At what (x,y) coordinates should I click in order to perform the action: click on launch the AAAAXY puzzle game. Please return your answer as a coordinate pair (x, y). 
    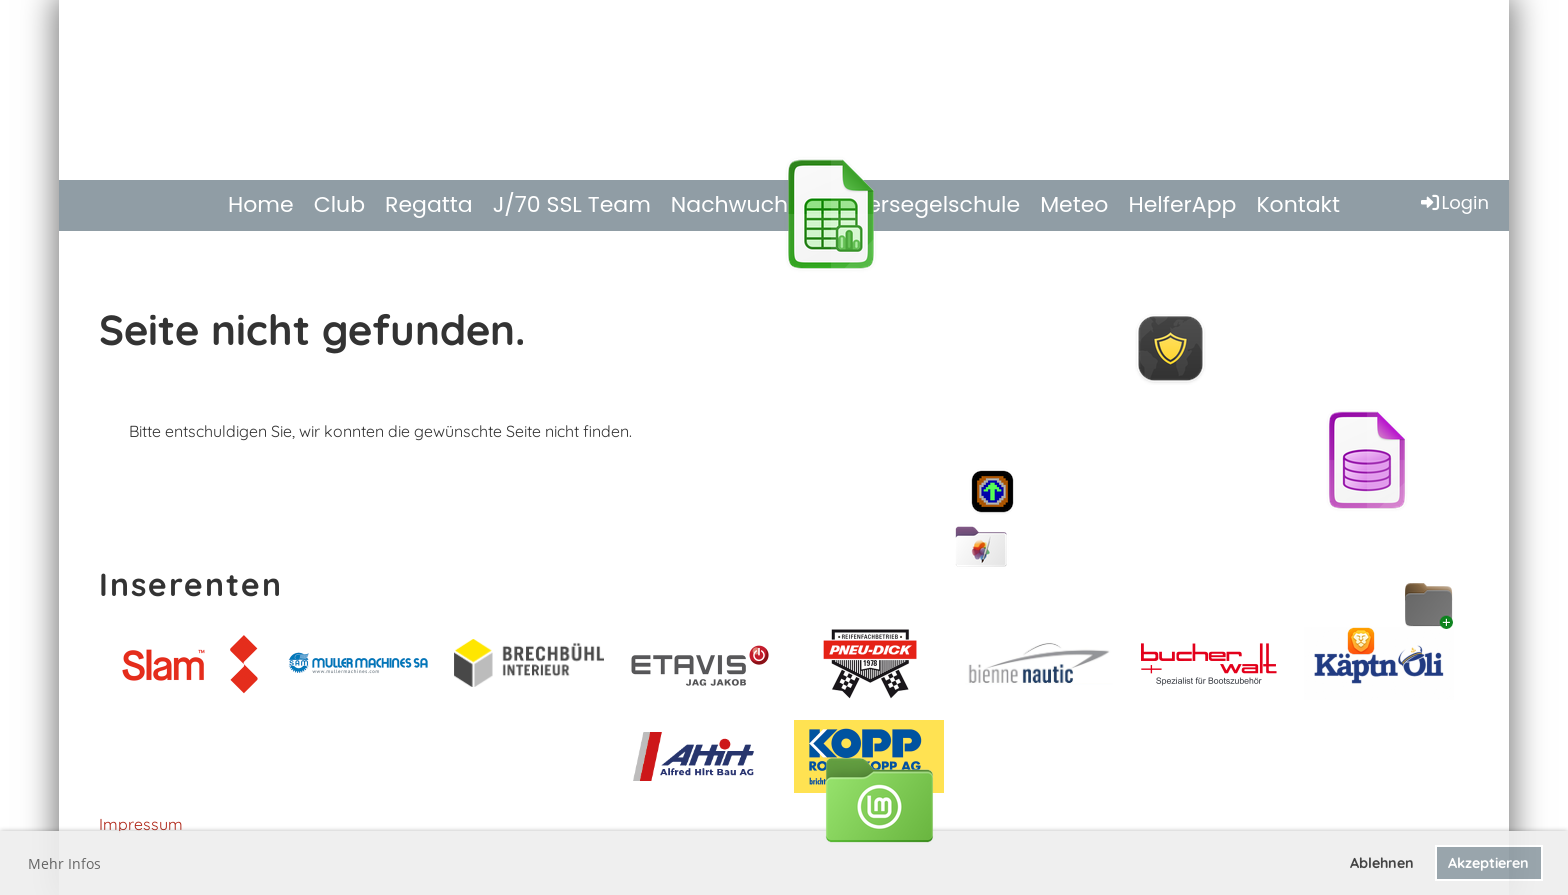
    Looking at the image, I should click on (992, 491).